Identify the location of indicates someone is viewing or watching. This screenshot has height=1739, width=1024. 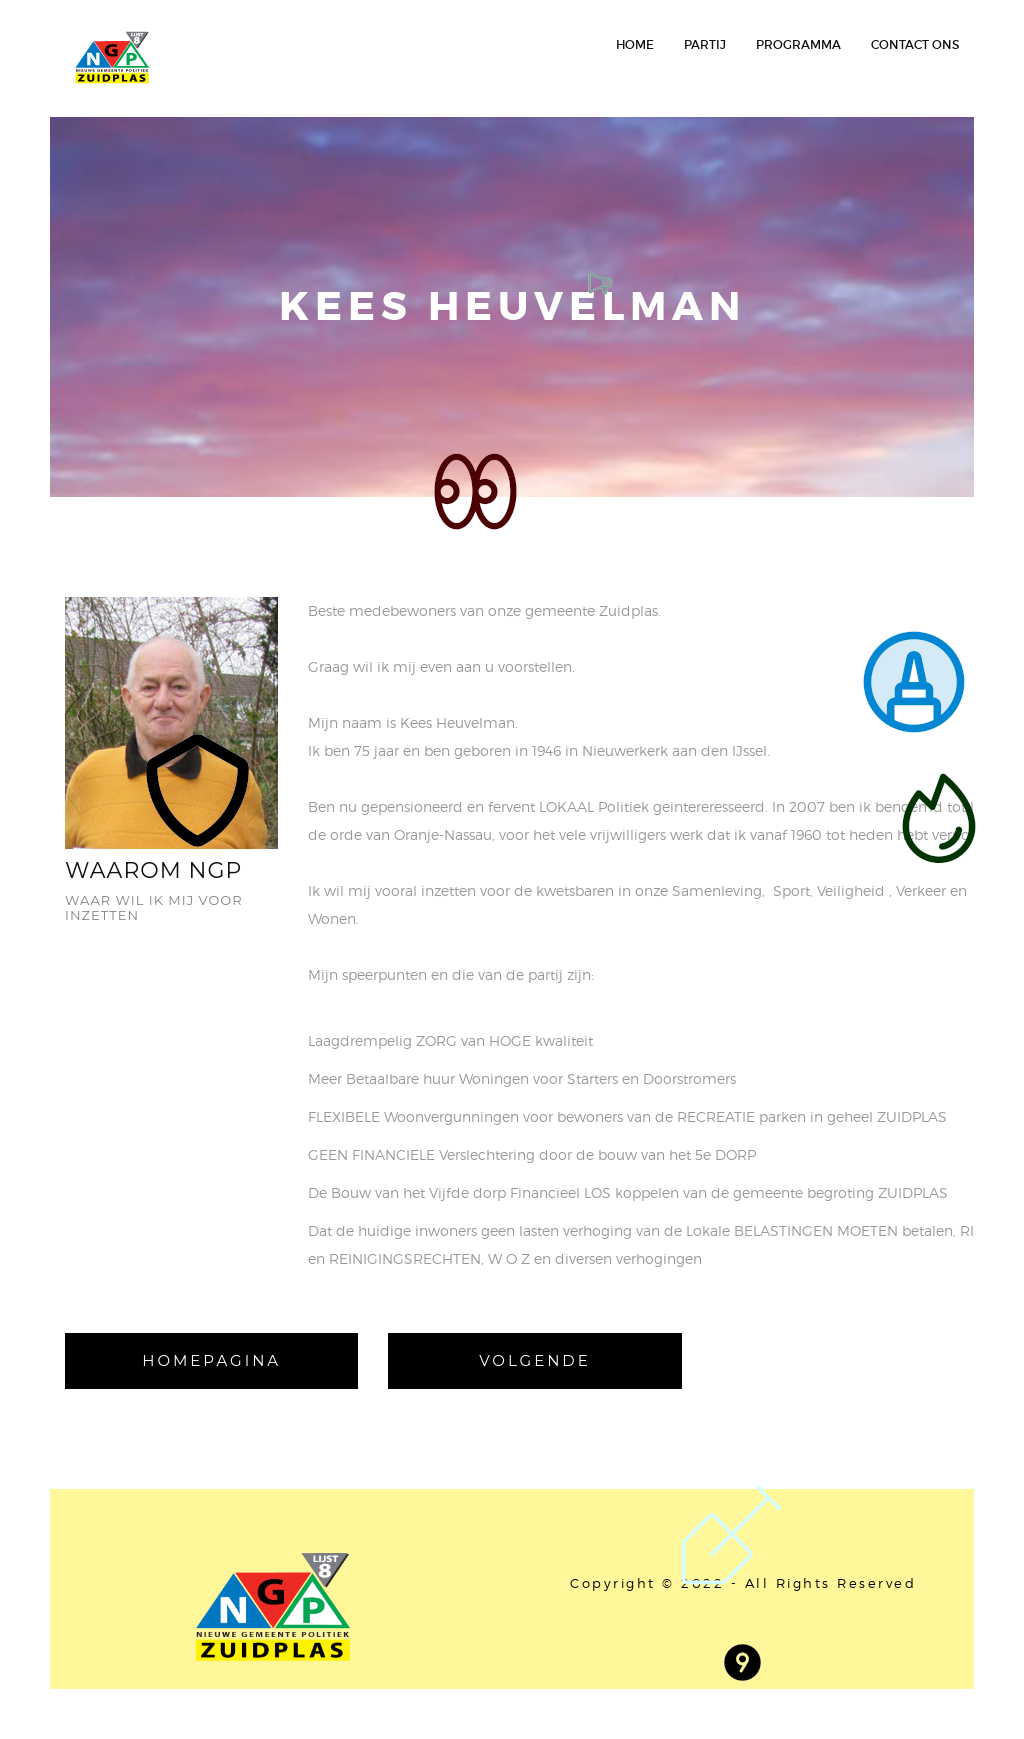
(475, 491).